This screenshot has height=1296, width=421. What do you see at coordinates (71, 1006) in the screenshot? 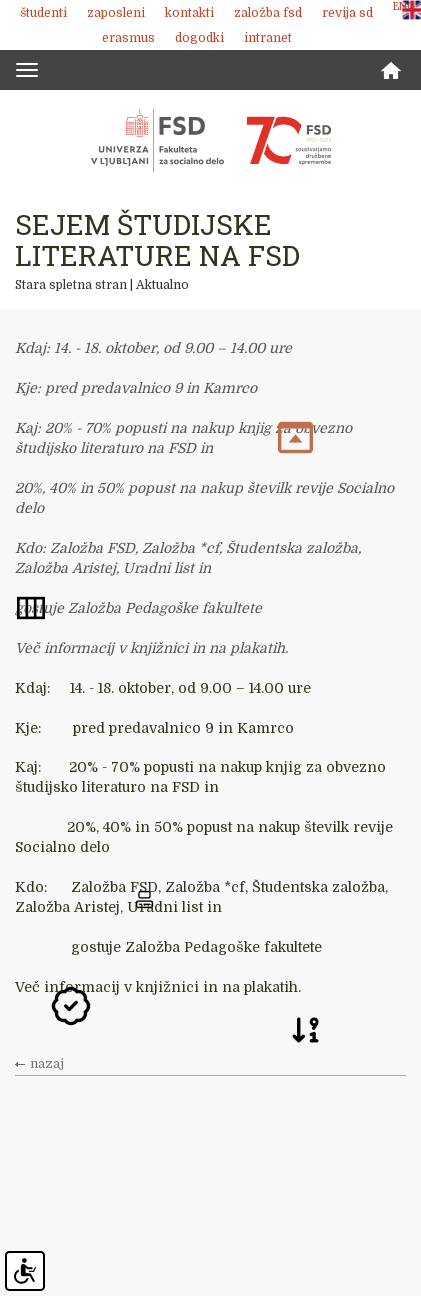
I see `indicates a verified account or profile` at bounding box center [71, 1006].